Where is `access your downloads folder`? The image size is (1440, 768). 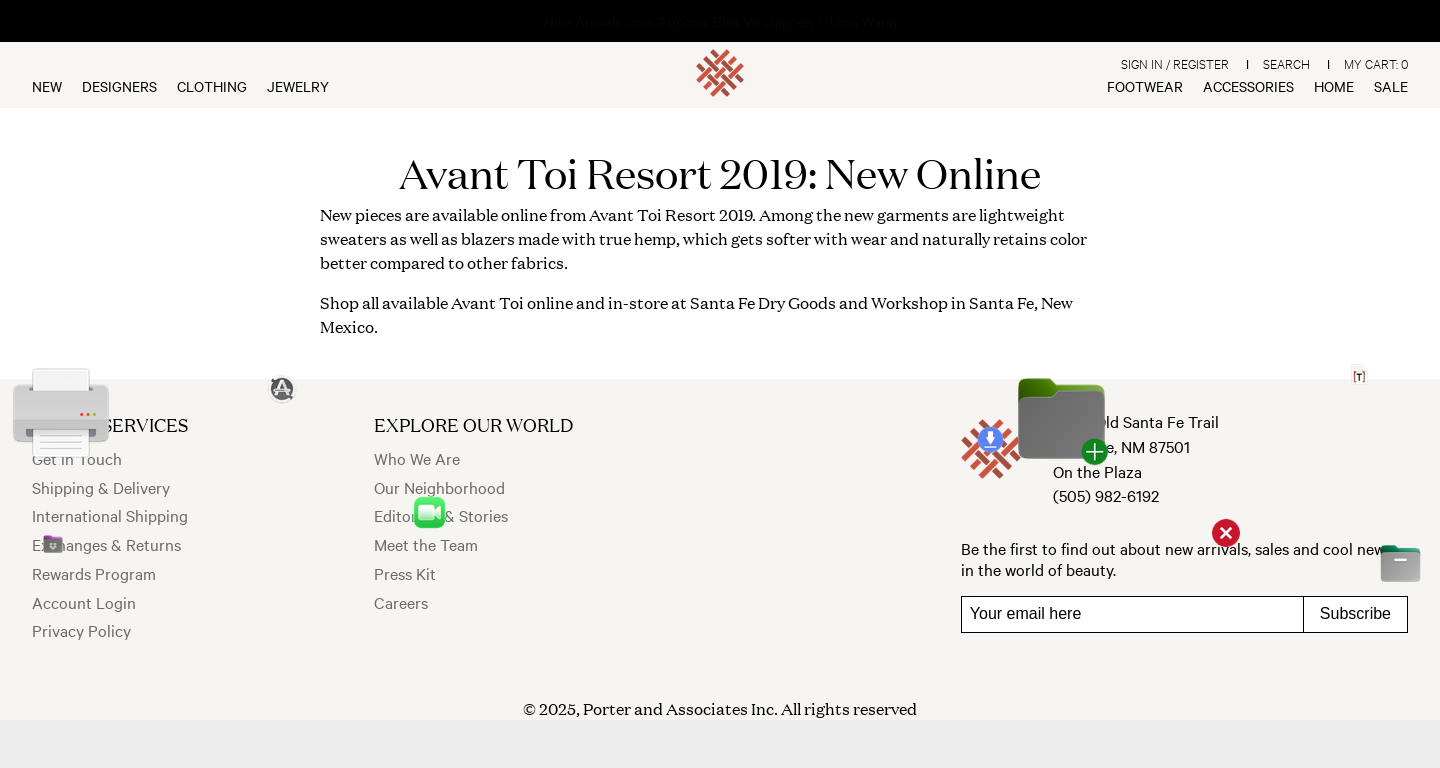 access your downloads folder is located at coordinates (990, 439).